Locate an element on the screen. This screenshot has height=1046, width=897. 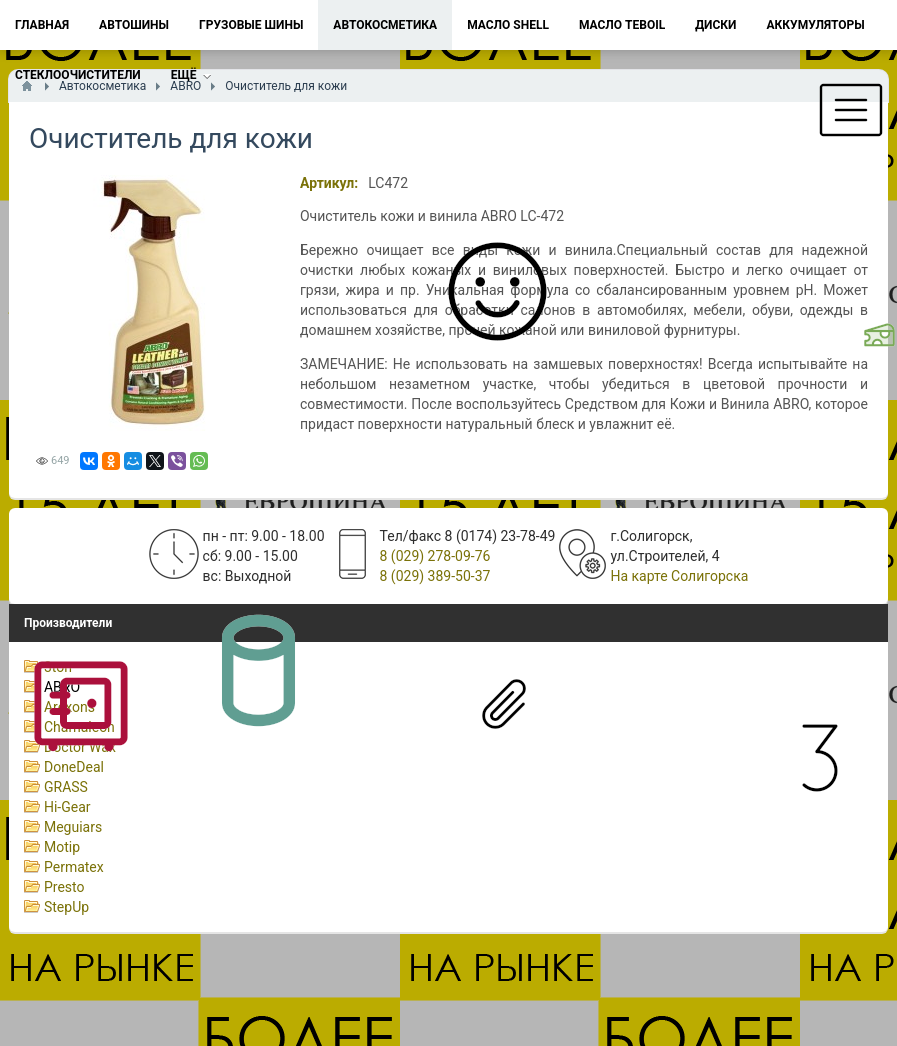
attach a file to your message is located at coordinates (505, 704).